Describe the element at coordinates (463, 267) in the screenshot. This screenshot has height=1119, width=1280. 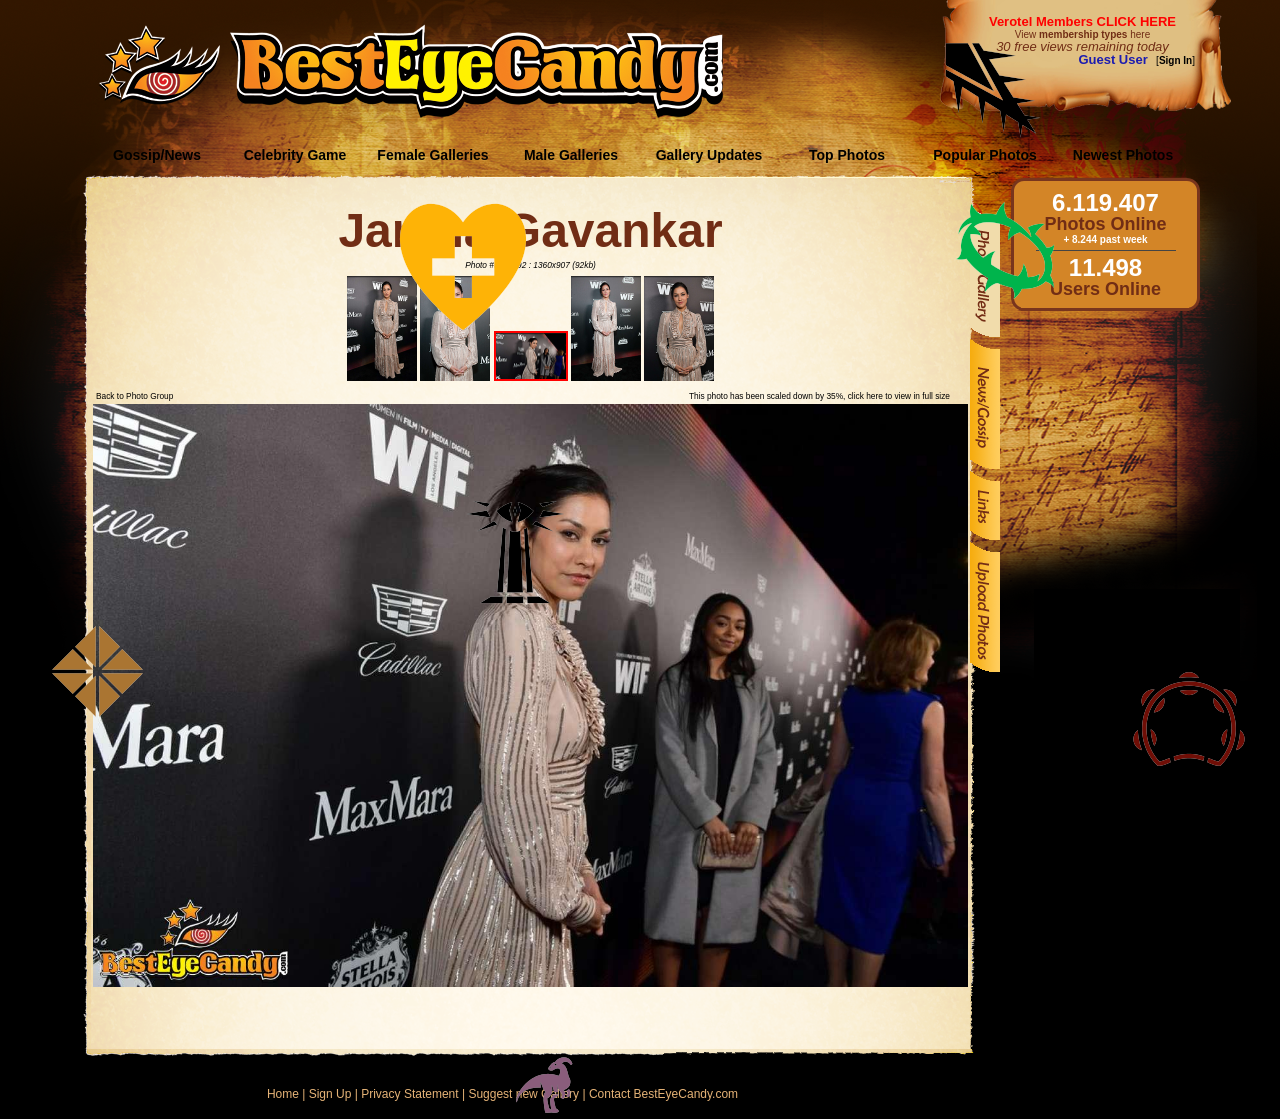
I see `add to favorites` at that location.